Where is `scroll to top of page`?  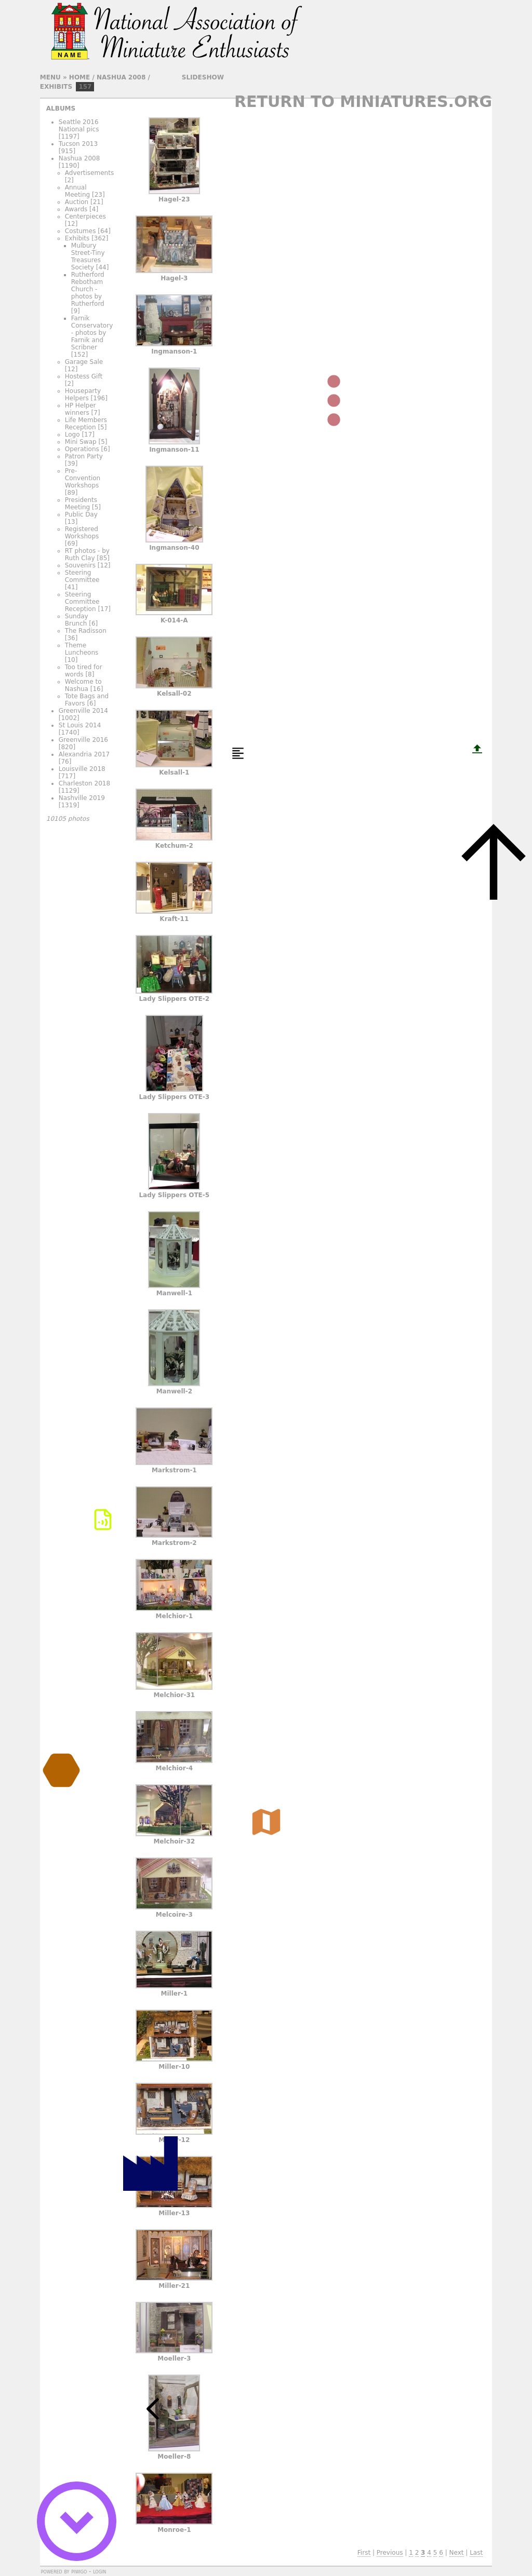 scroll to top of page is located at coordinates (494, 862).